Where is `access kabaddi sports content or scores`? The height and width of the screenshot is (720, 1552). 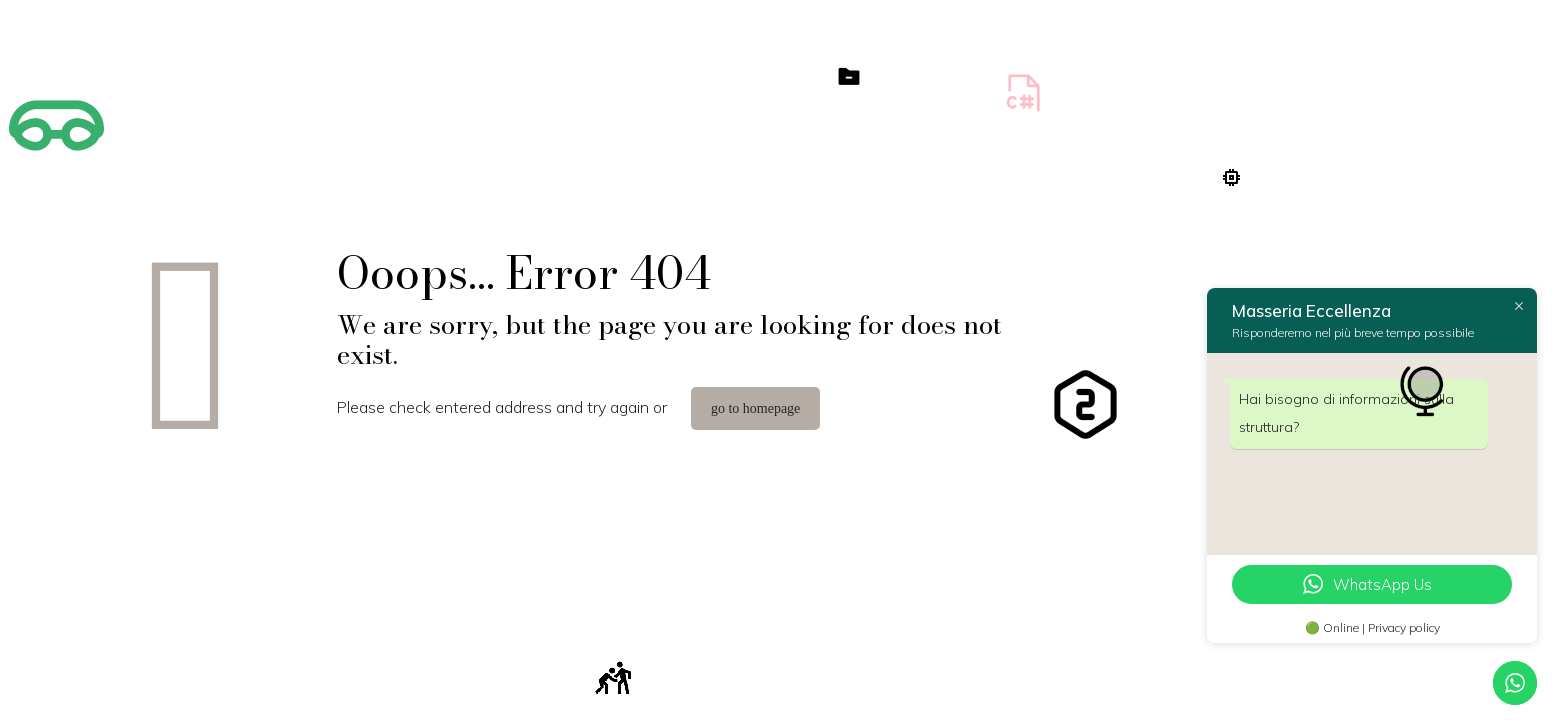
access kabaddi sports content or scores is located at coordinates (613, 679).